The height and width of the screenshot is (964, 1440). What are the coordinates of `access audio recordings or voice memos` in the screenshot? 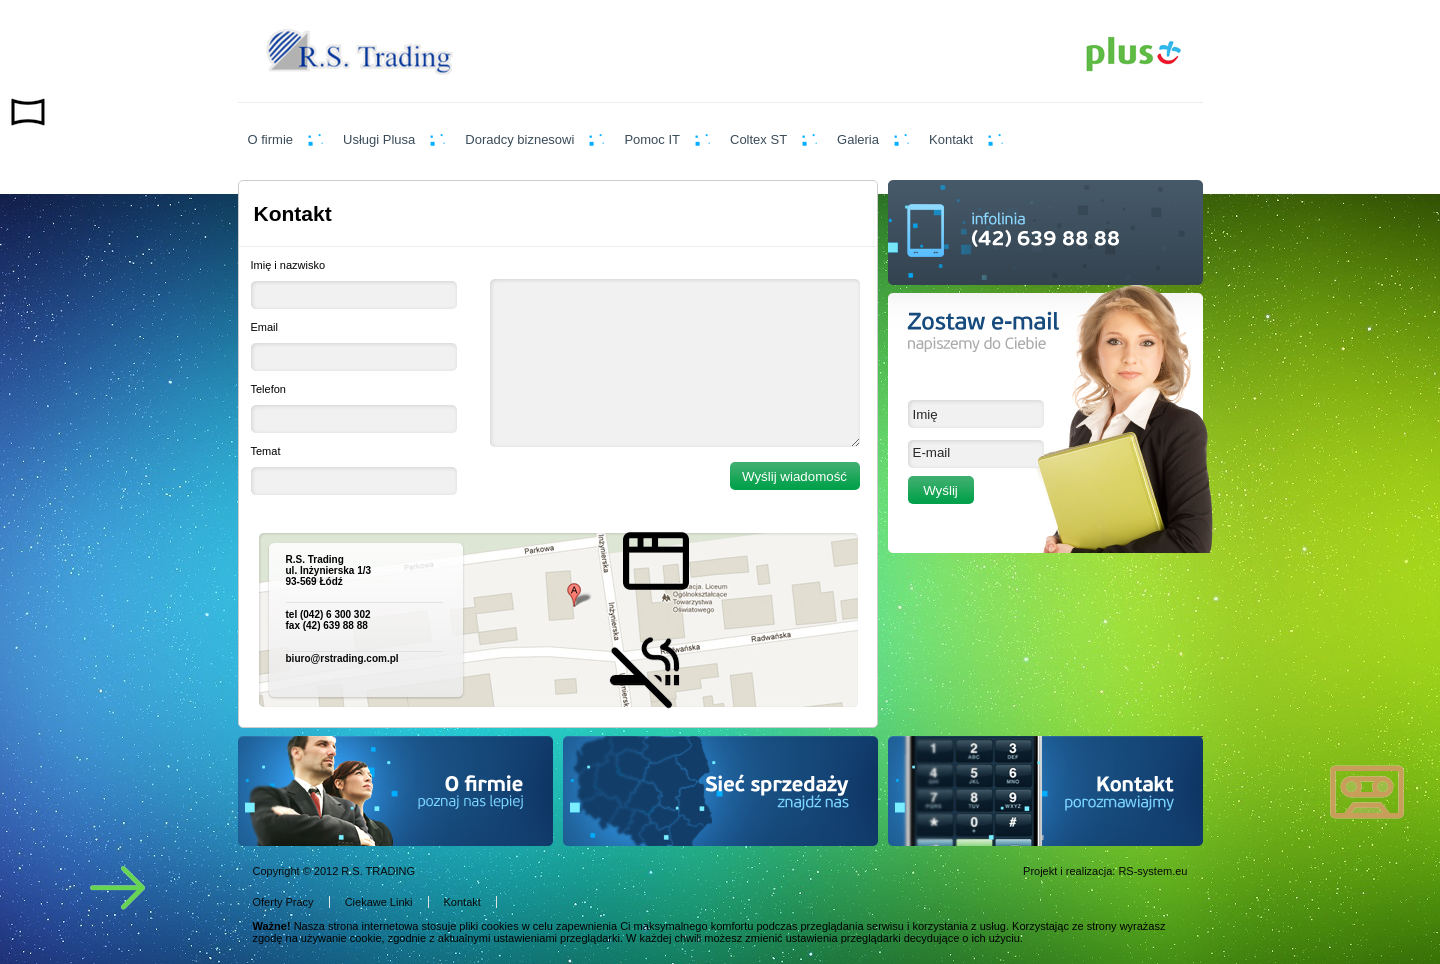 It's located at (1367, 792).